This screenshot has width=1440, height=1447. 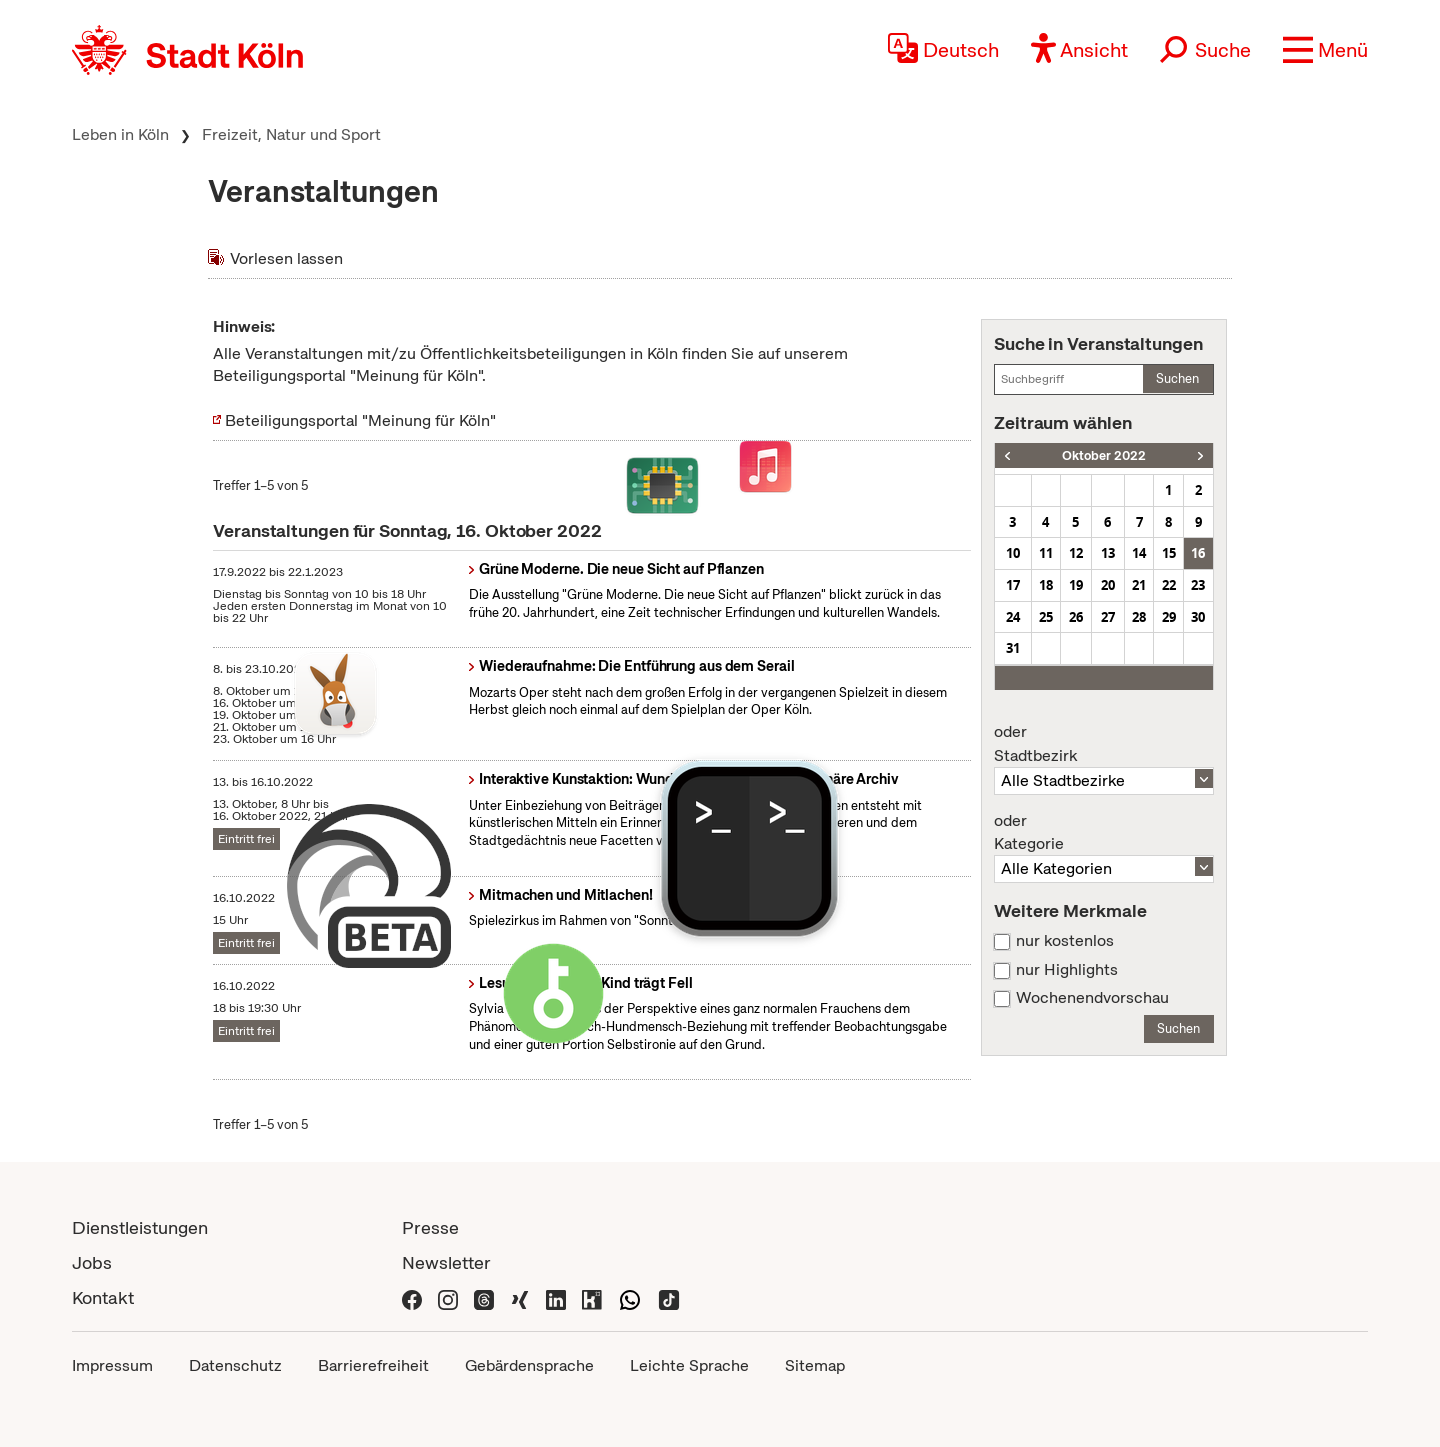 What do you see at coordinates (335, 693) in the screenshot?
I see `launch amule file sharing application` at bounding box center [335, 693].